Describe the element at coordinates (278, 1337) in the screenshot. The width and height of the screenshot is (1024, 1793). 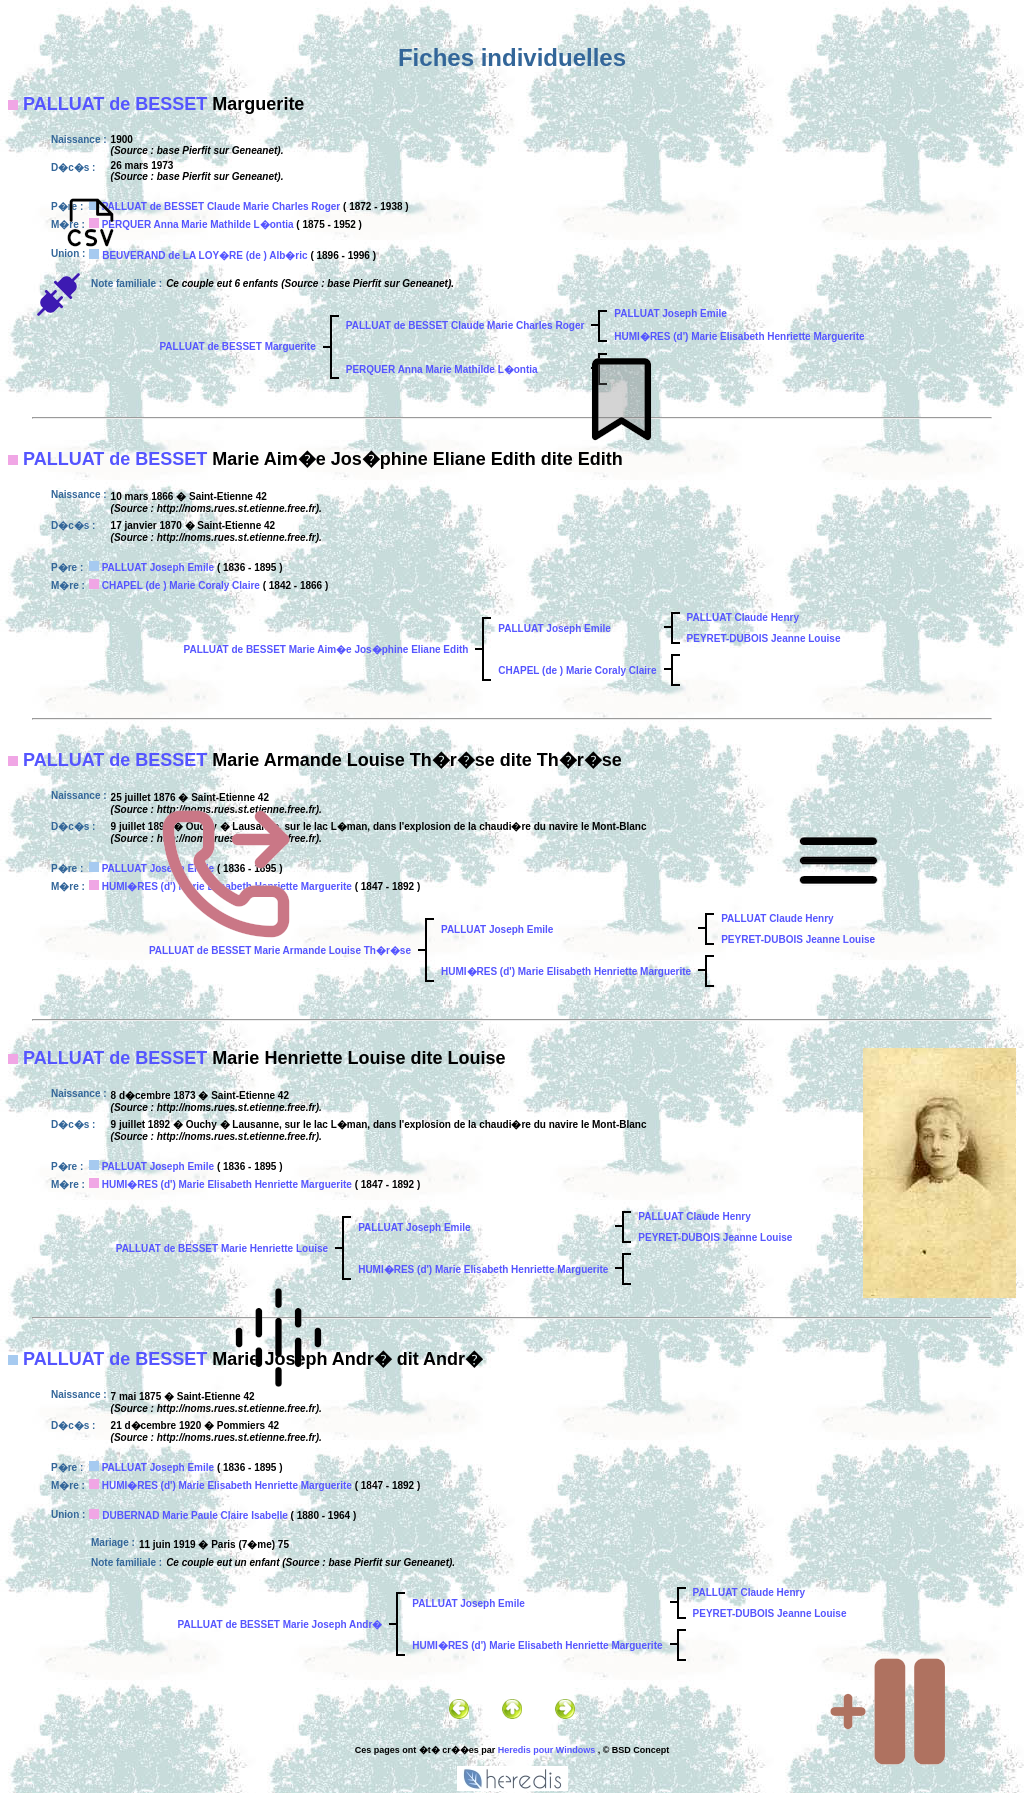
I see `open google podcasts app` at that location.